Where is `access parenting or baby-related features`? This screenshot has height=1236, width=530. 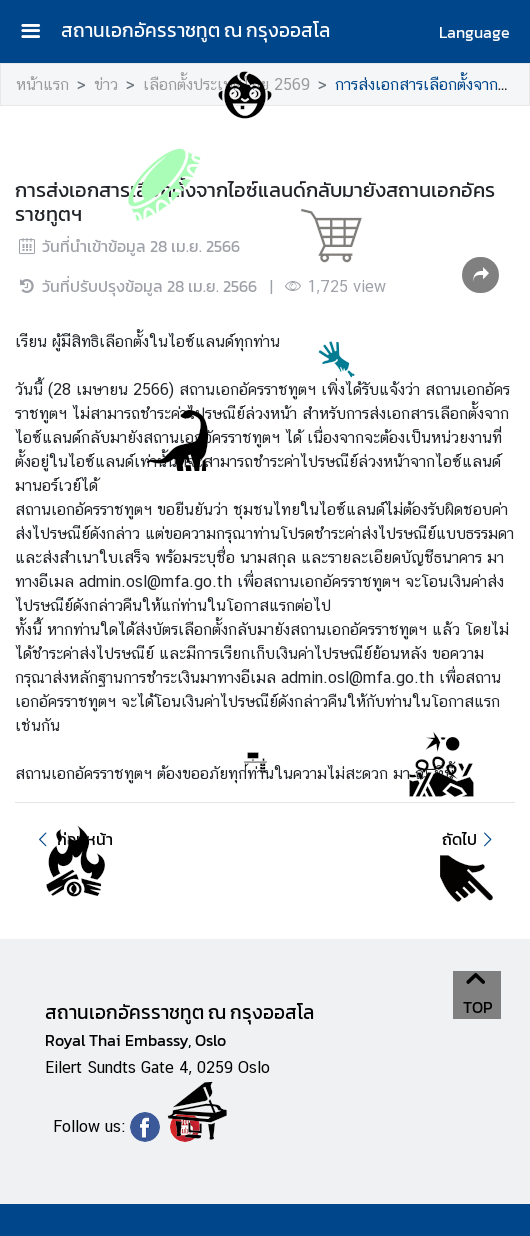
access parenting or baby-related features is located at coordinates (245, 95).